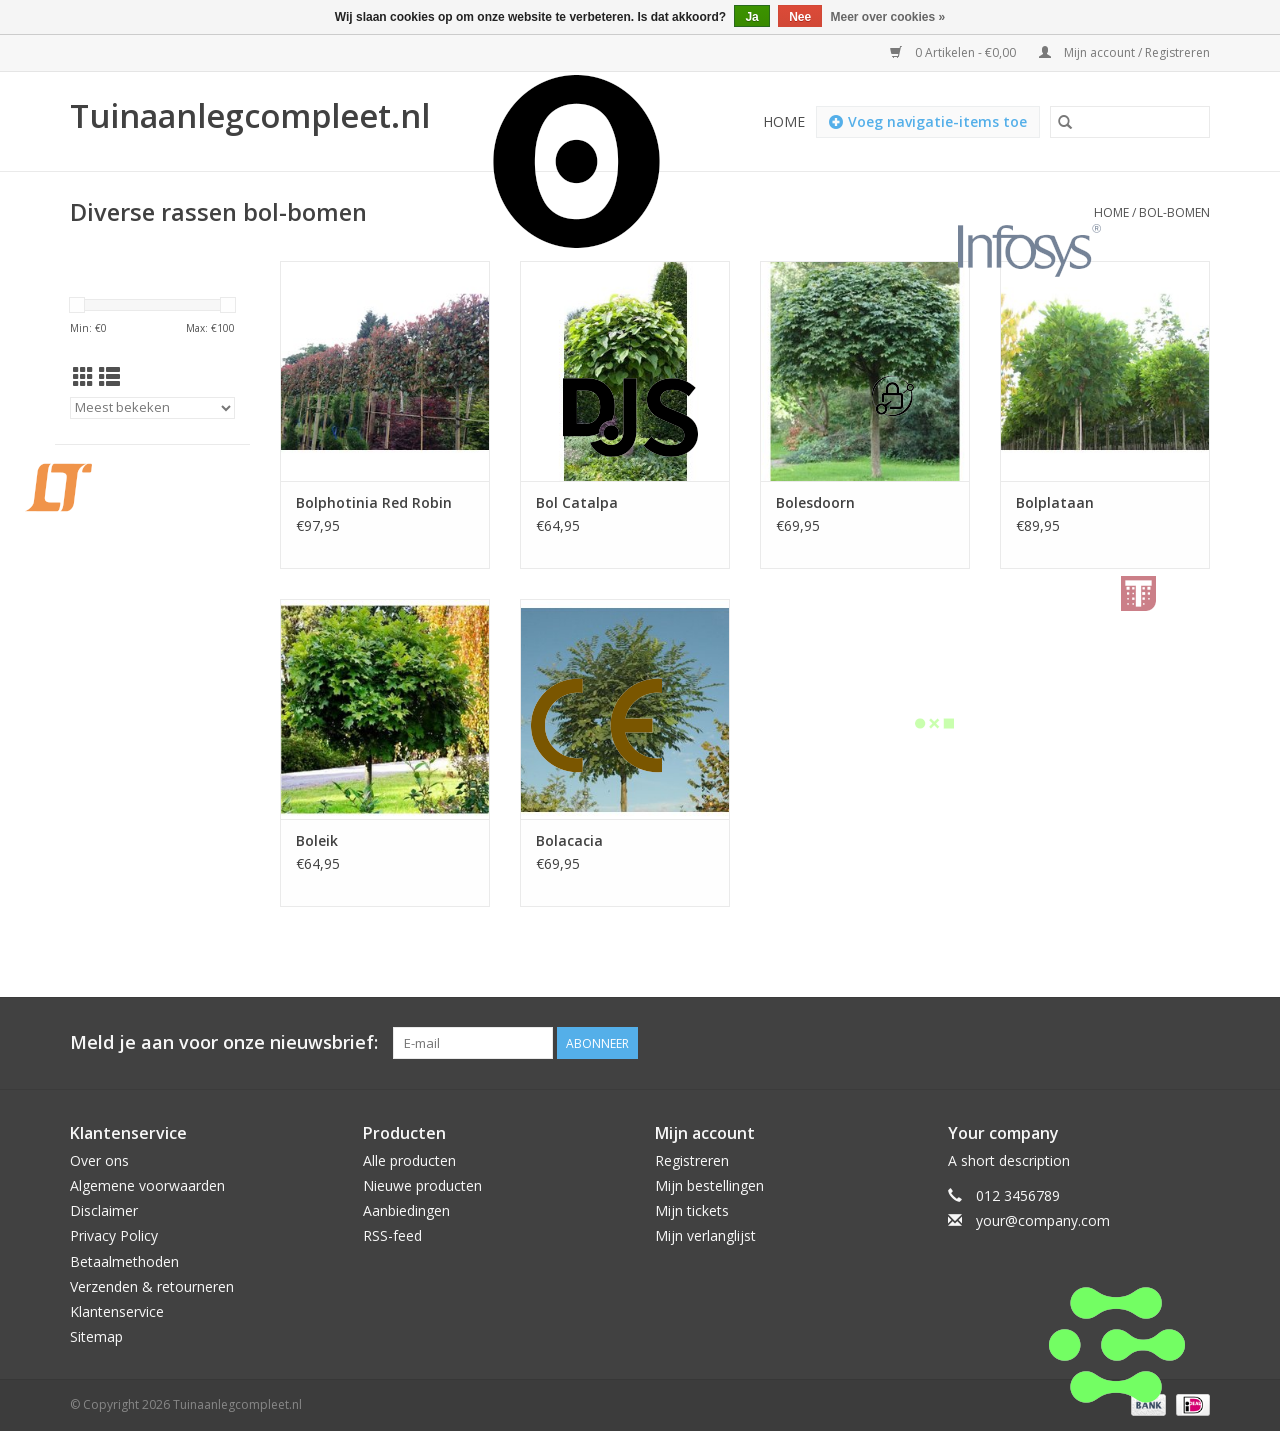 This screenshot has width=1280, height=1431. Describe the element at coordinates (934, 723) in the screenshot. I see `visit the noun project website` at that location.